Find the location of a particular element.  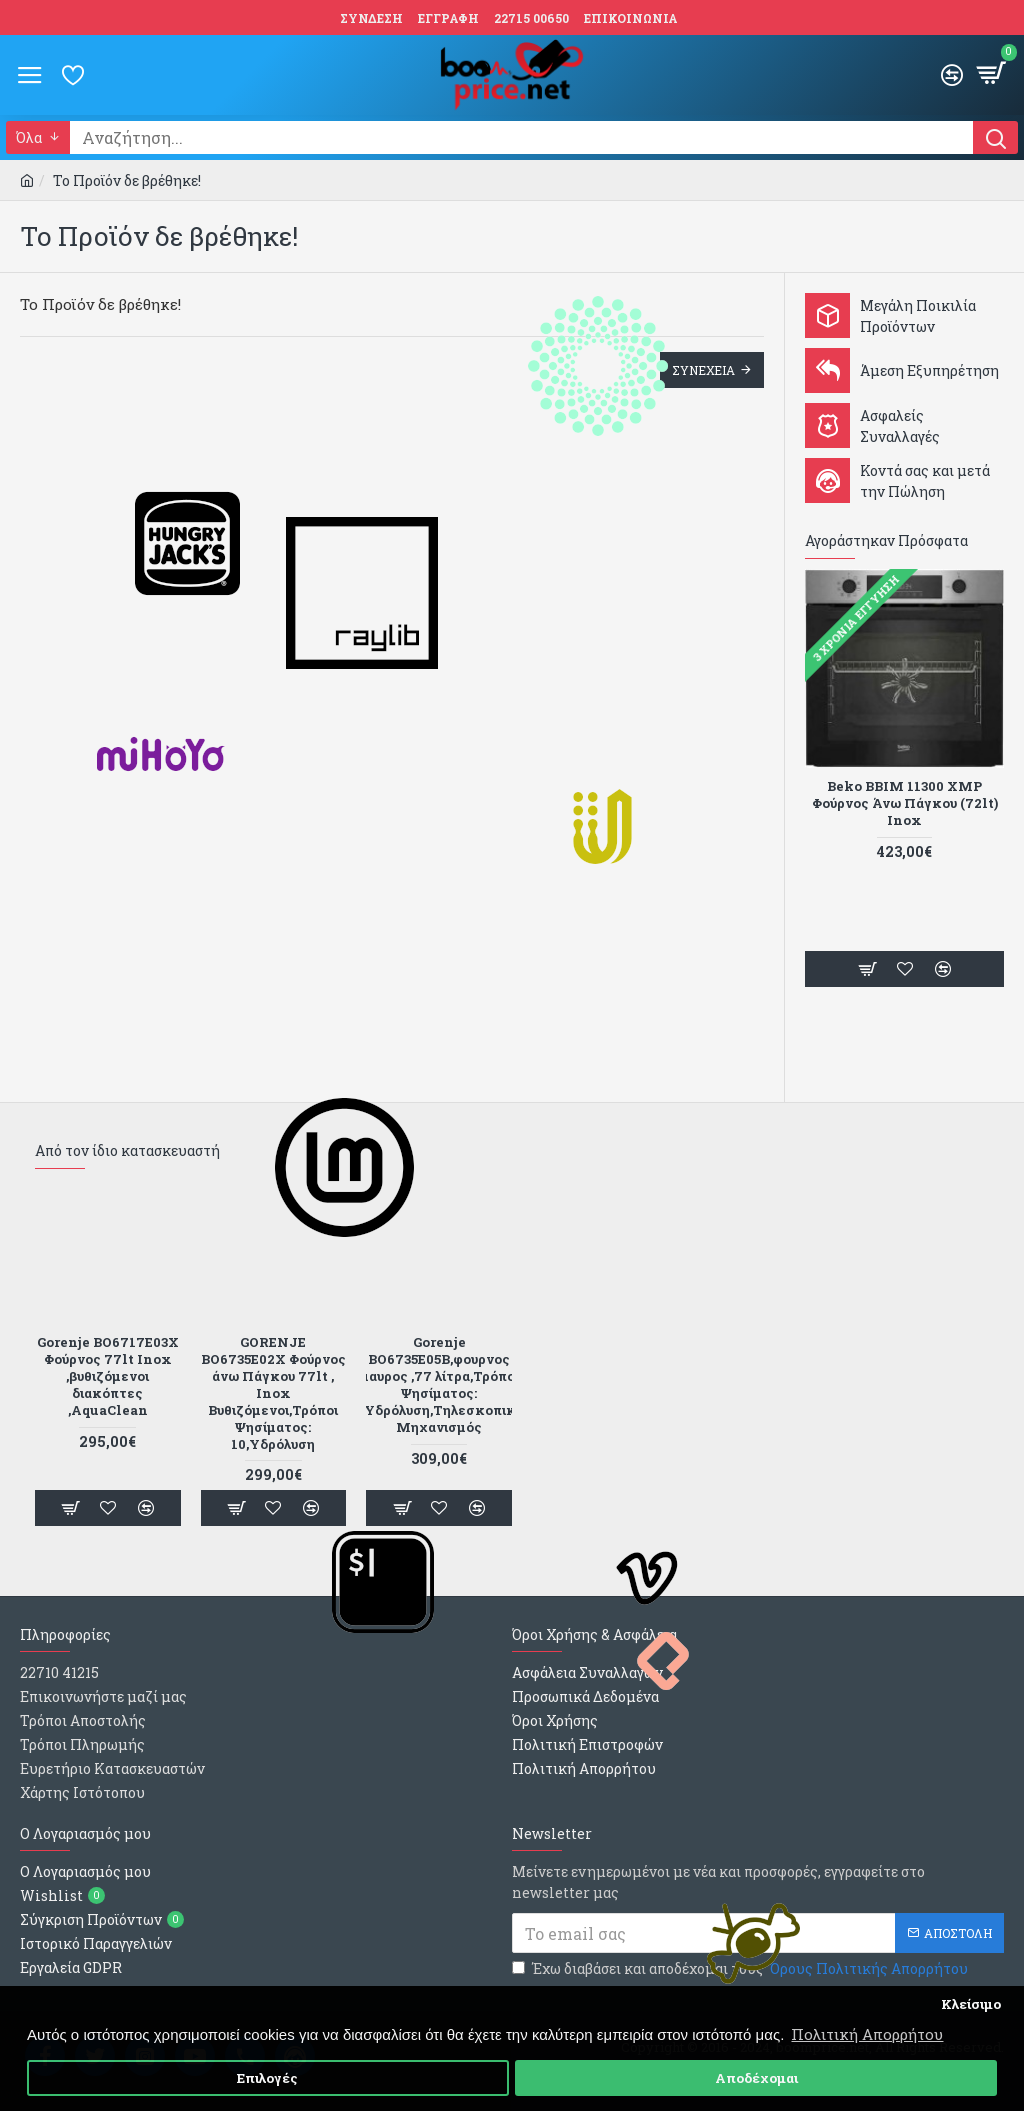

open the Hungry Jack's app is located at coordinates (187, 543).